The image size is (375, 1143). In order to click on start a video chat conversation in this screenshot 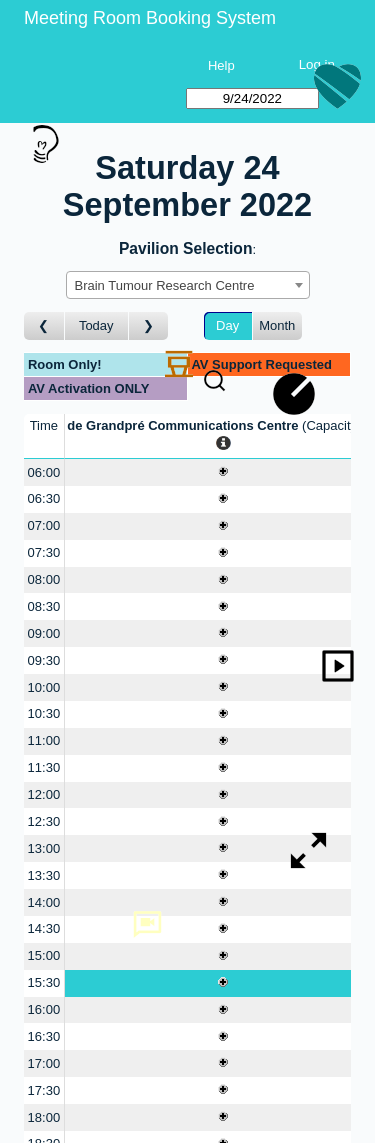, I will do `click(147, 923)`.